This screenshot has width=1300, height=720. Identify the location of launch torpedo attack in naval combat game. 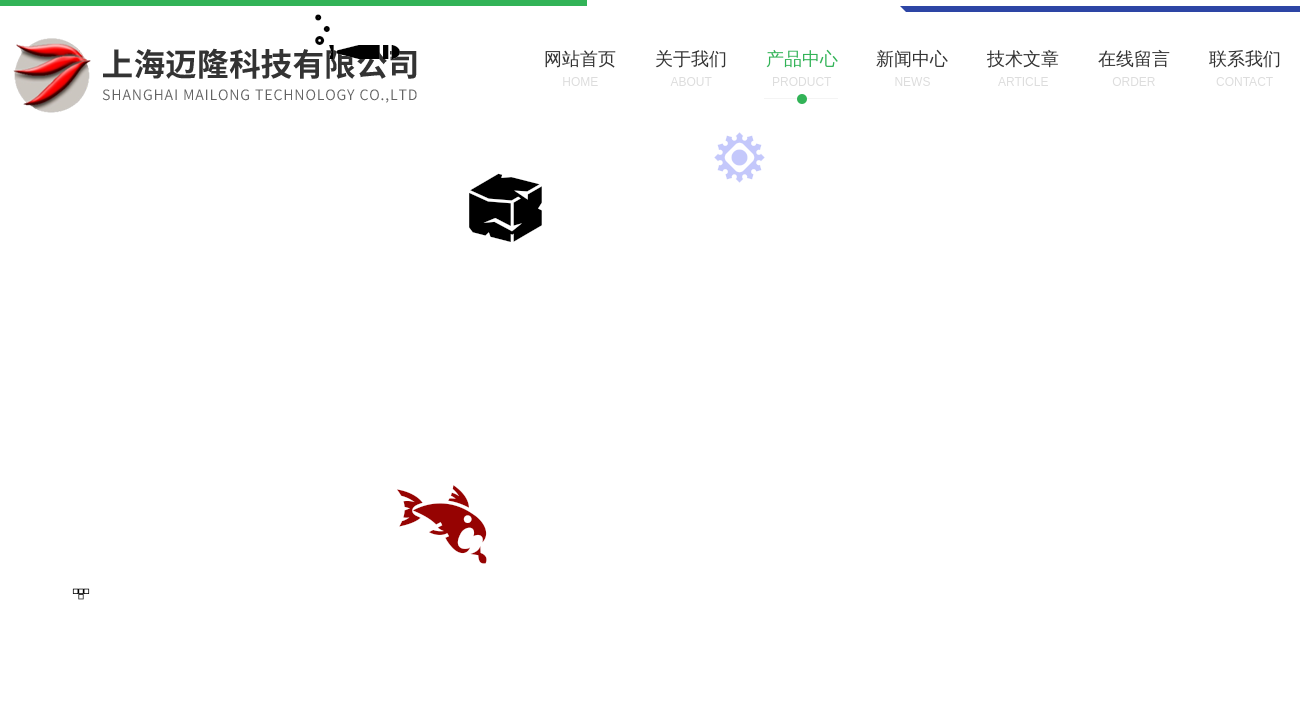
(357, 52).